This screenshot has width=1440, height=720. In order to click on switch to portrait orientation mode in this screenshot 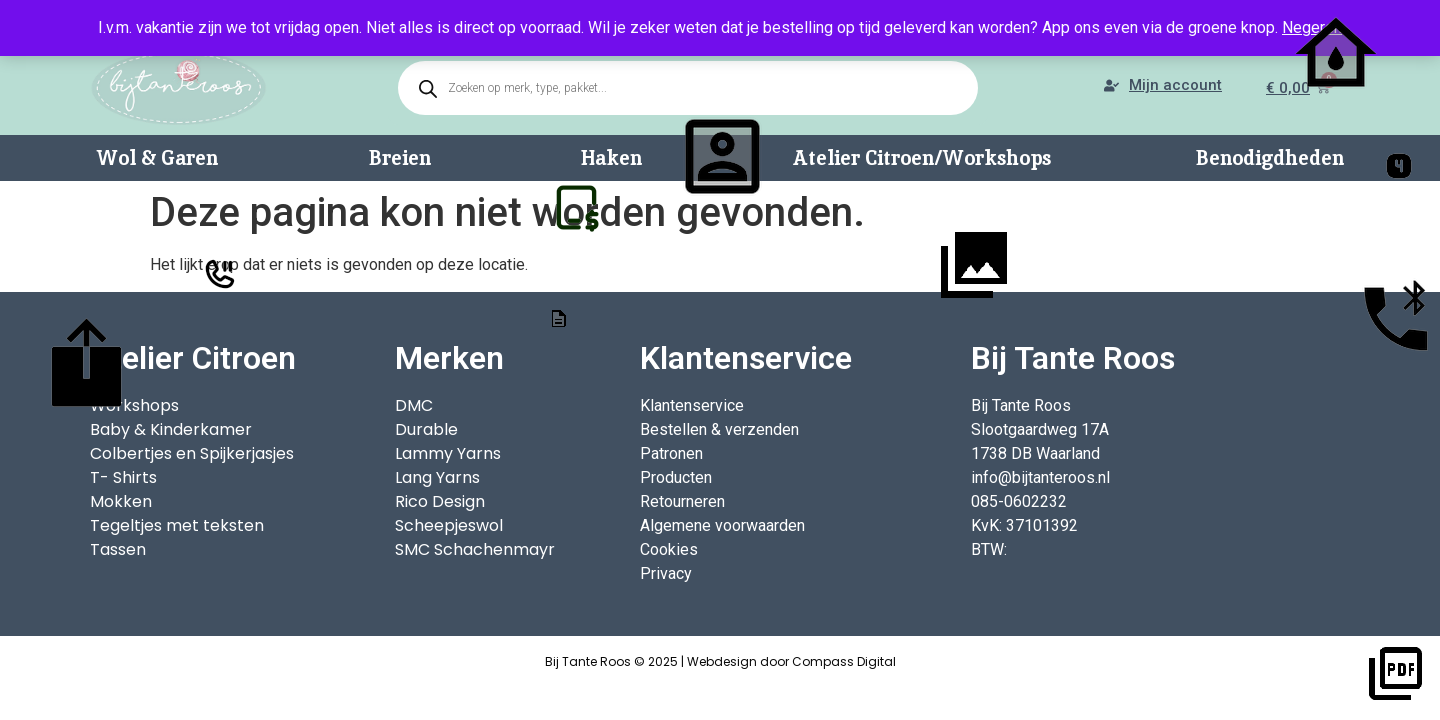, I will do `click(722, 156)`.